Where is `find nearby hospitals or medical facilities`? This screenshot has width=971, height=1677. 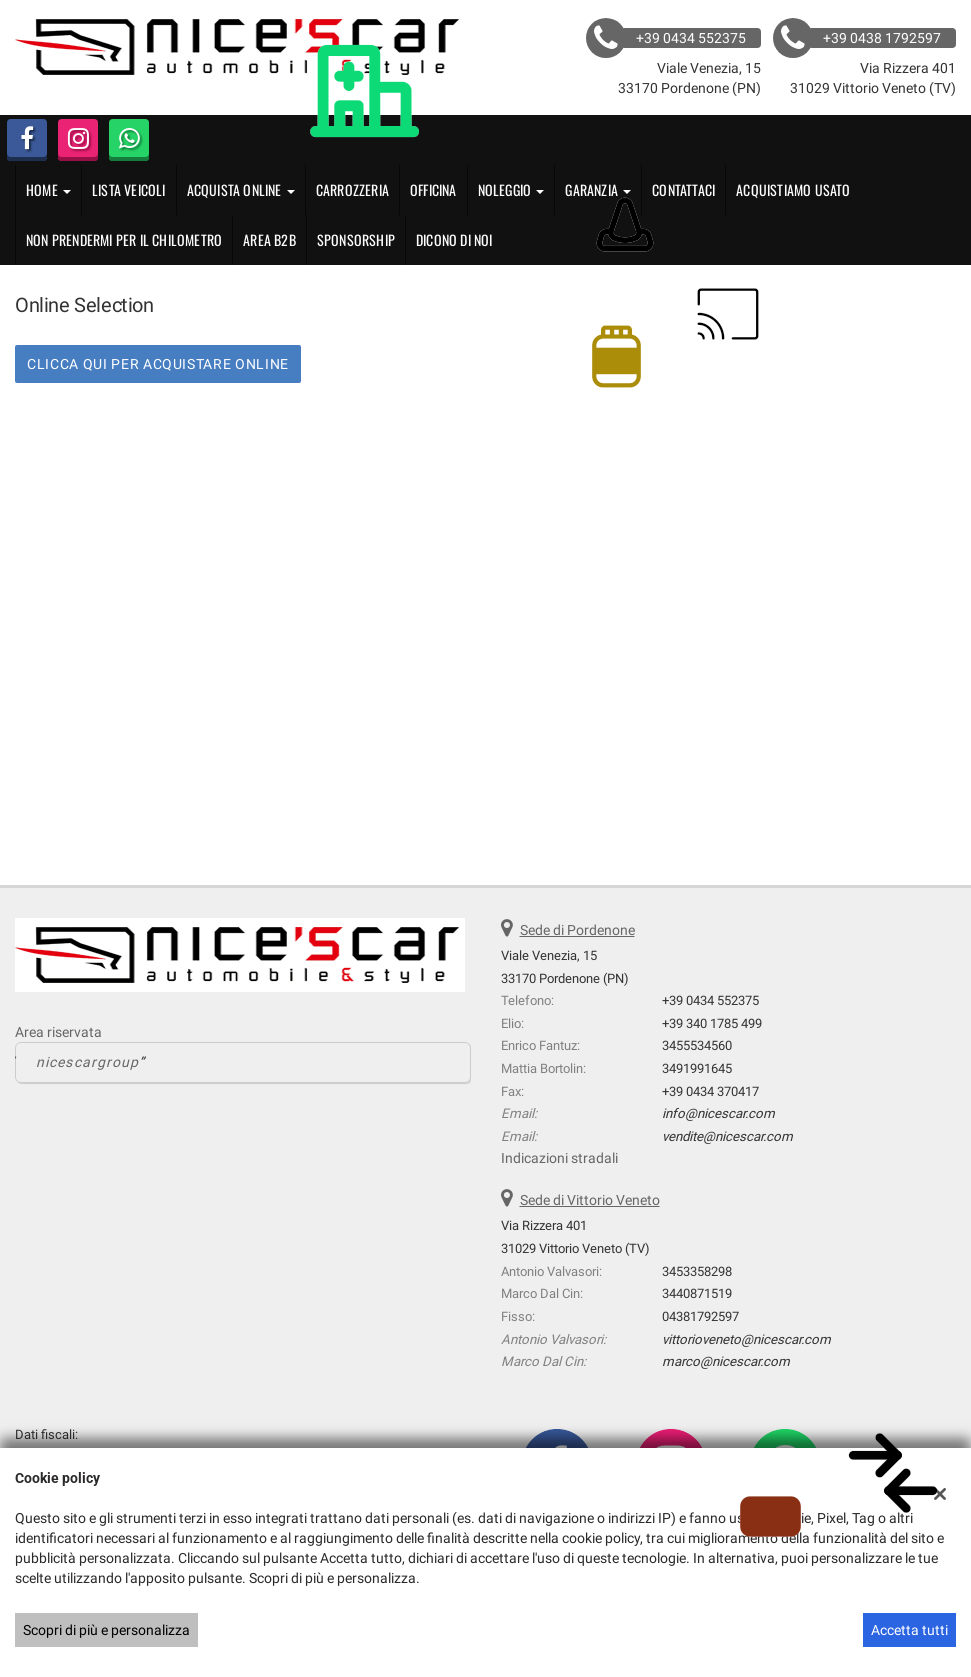
find nearby hospitals or medical facilities is located at coordinates (360, 91).